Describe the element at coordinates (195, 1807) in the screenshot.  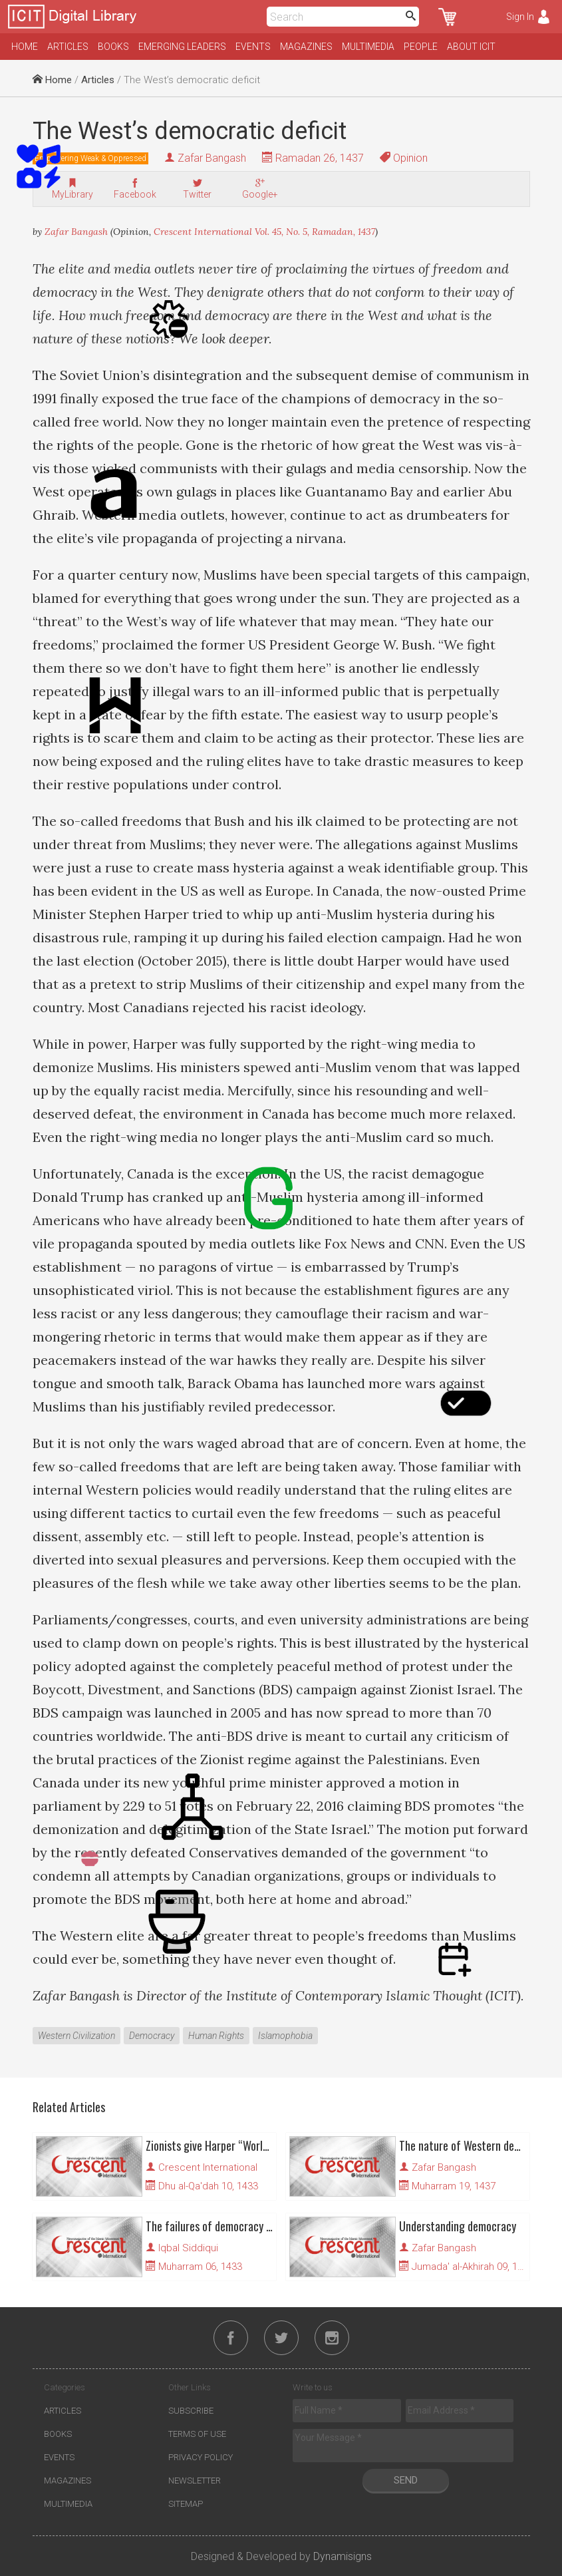
I see `view type hierarchy in code editor` at that location.